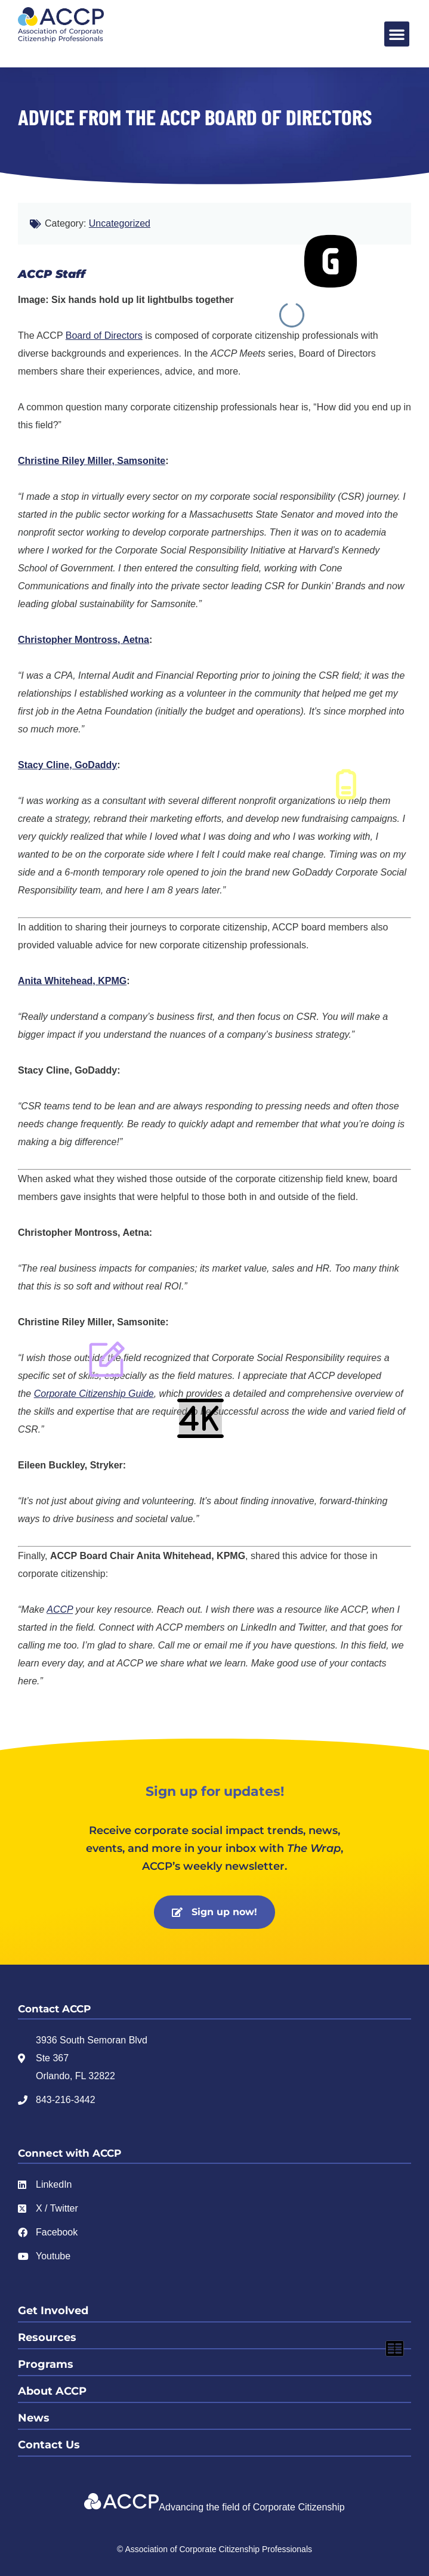 The height and width of the screenshot is (2576, 429). What do you see at coordinates (331, 261) in the screenshot?
I see `google or gmail app shortcut` at bounding box center [331, 261].